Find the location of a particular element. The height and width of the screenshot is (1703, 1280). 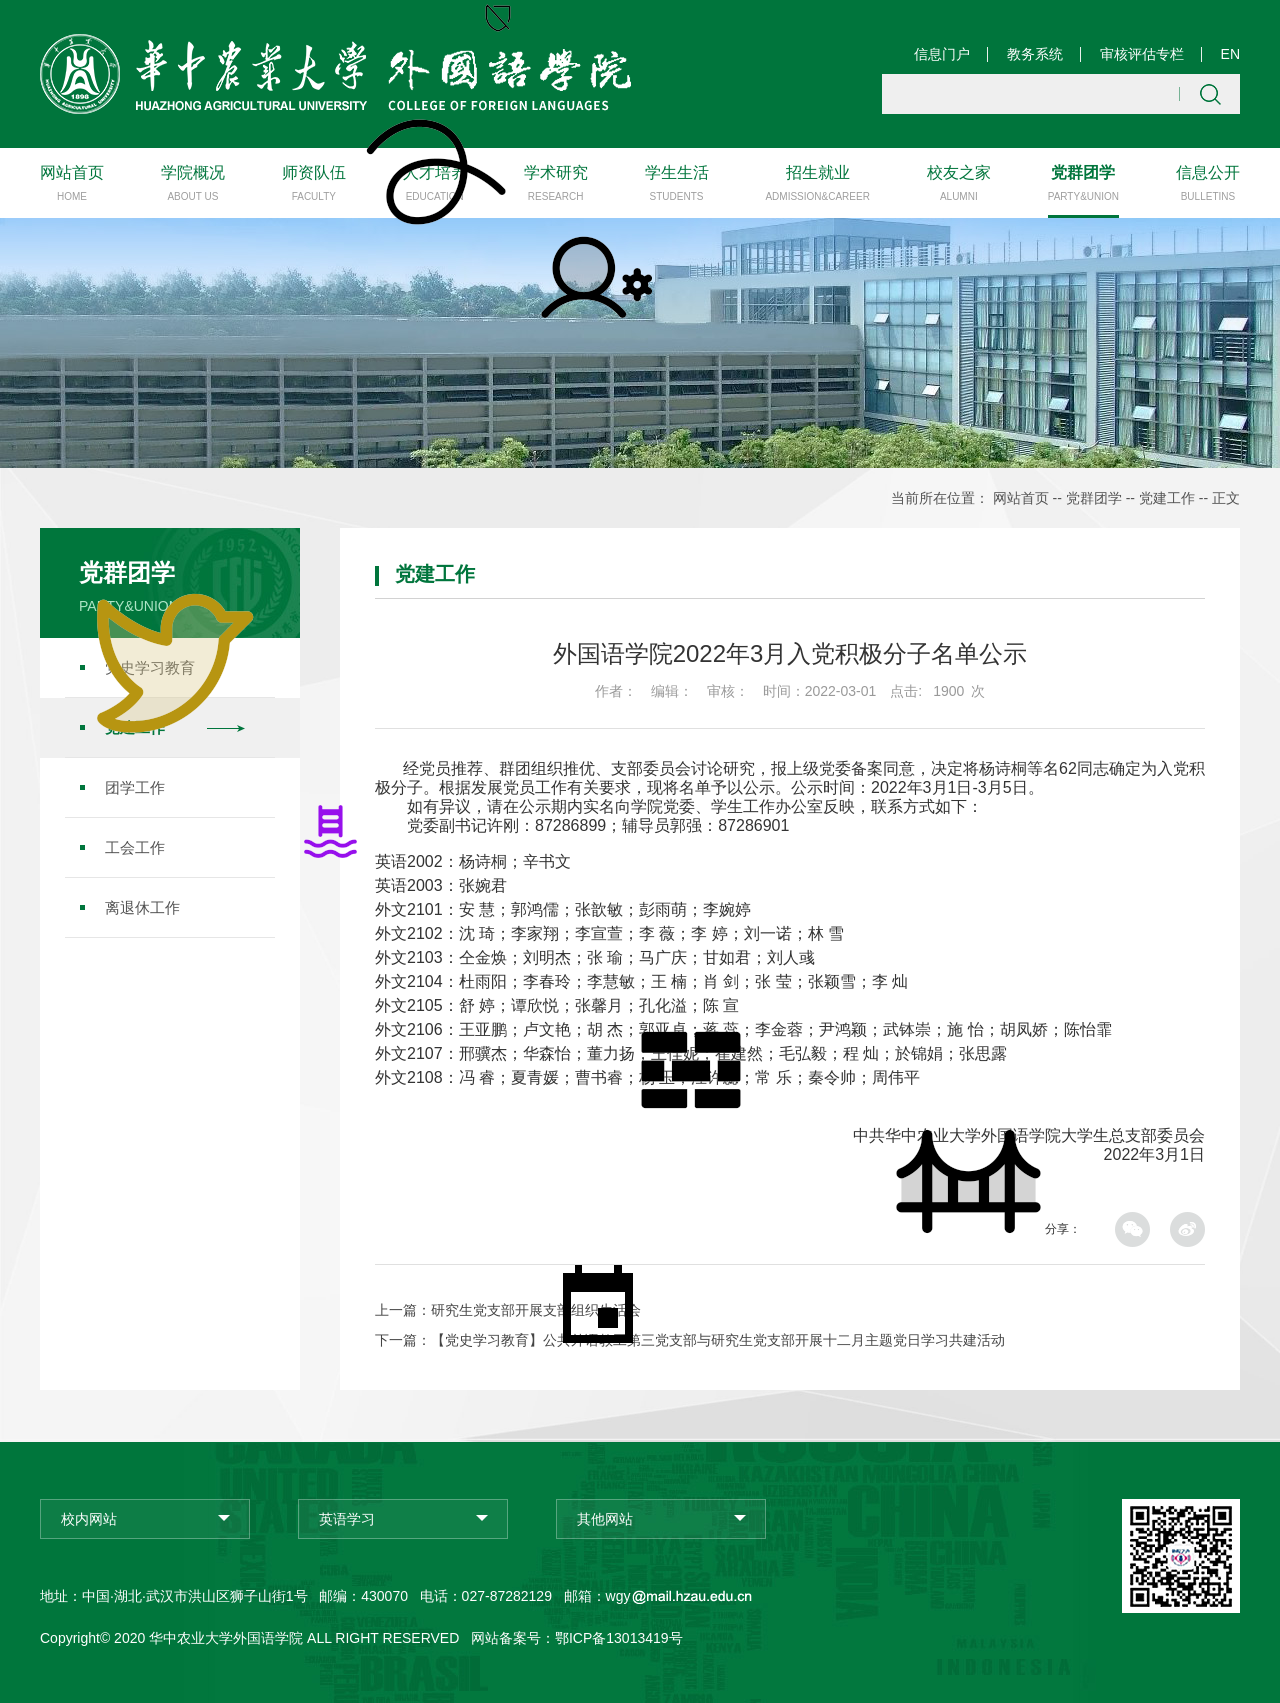

freehand drawing or sketch tool is located at coordinates (429, 172).